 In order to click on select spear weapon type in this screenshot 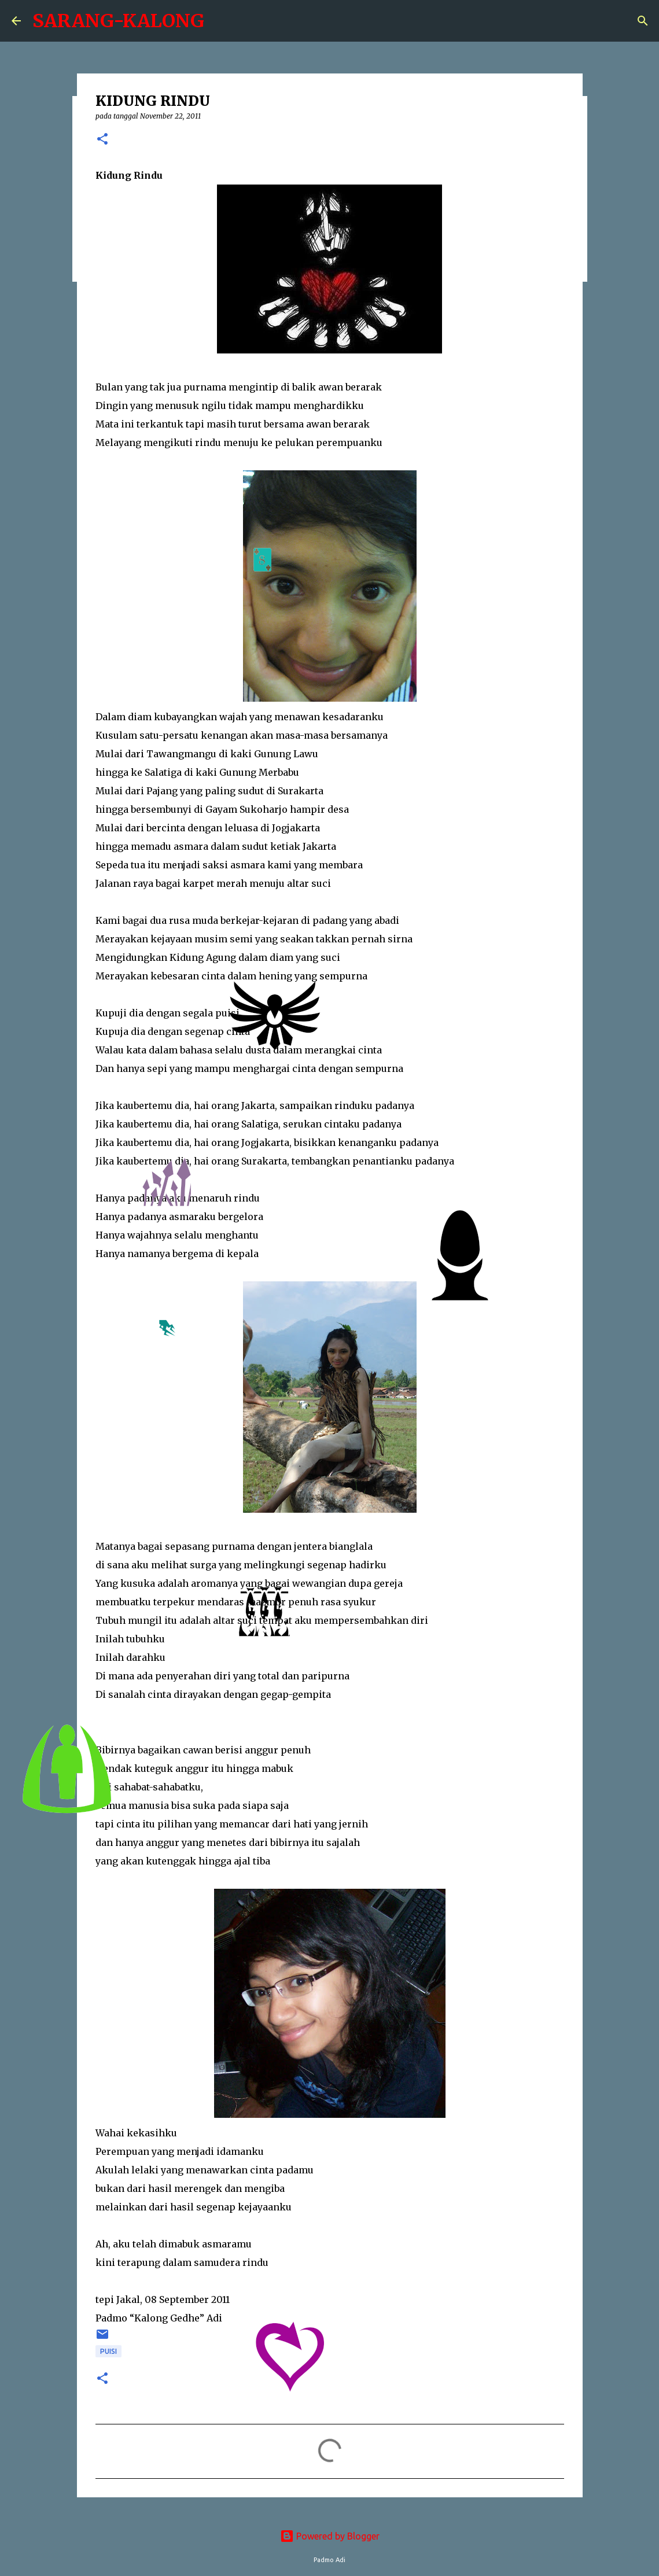, I will do `click(167, 1182)`.